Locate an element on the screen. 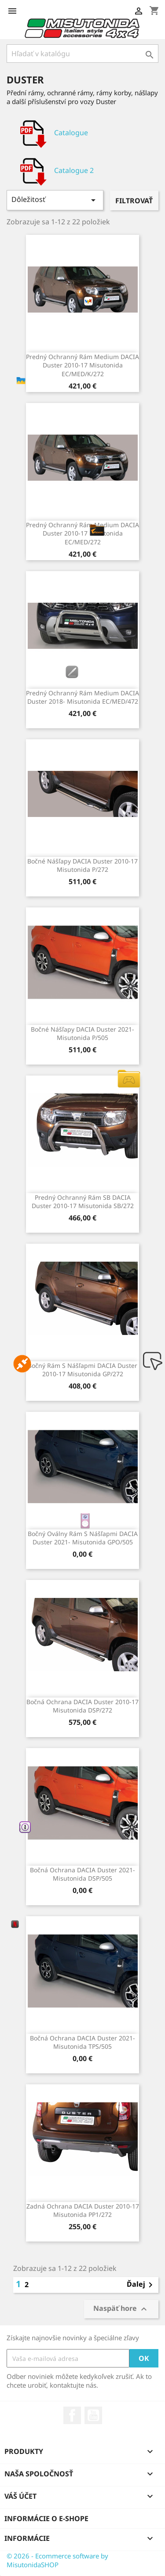  open Netflix app is located at coordinates (15, 1924).